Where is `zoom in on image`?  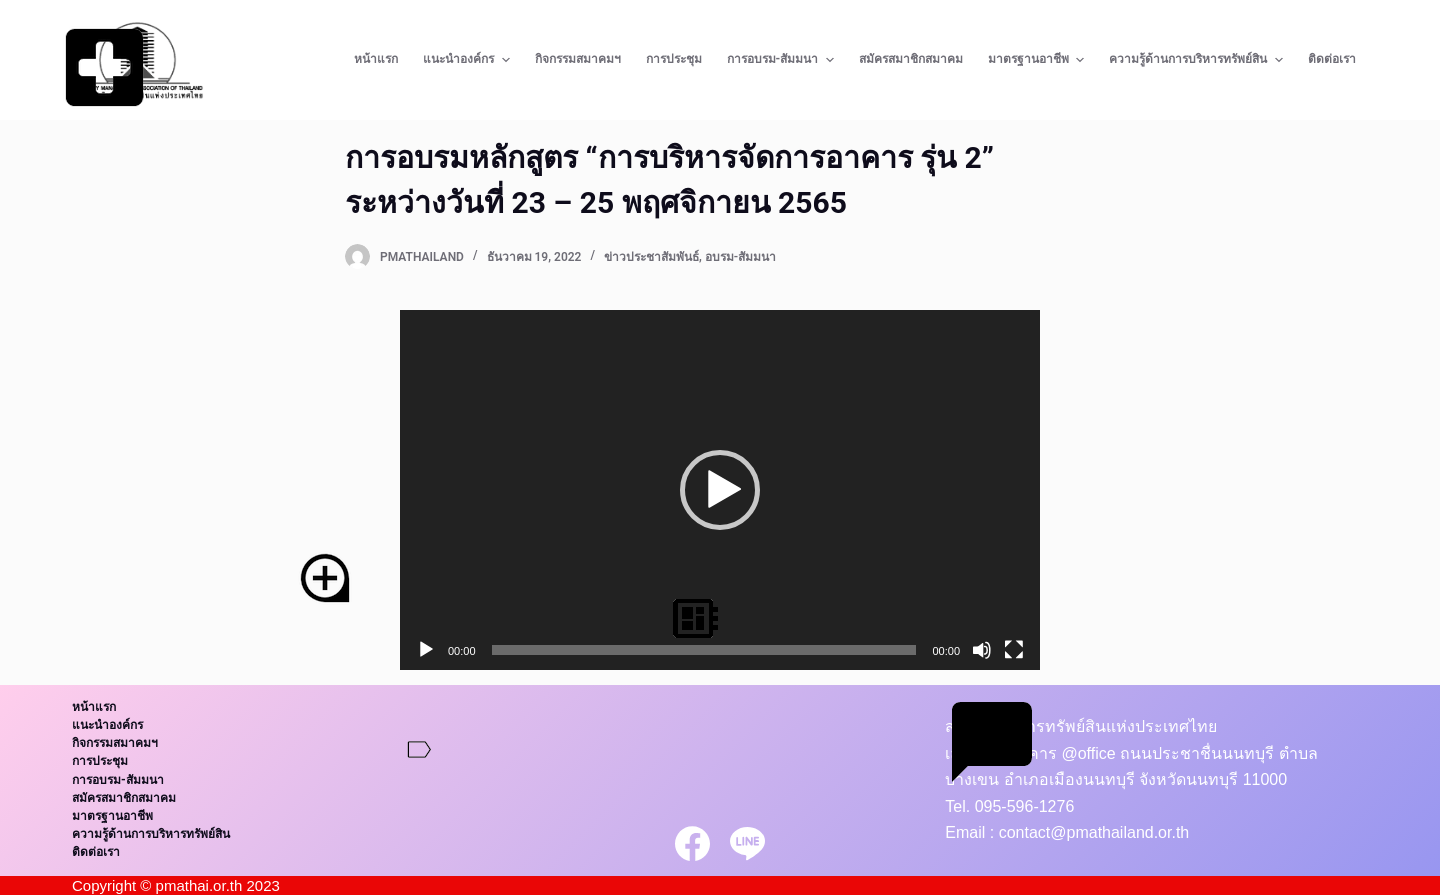
zoom in on image is located at coordinates (325, 578).